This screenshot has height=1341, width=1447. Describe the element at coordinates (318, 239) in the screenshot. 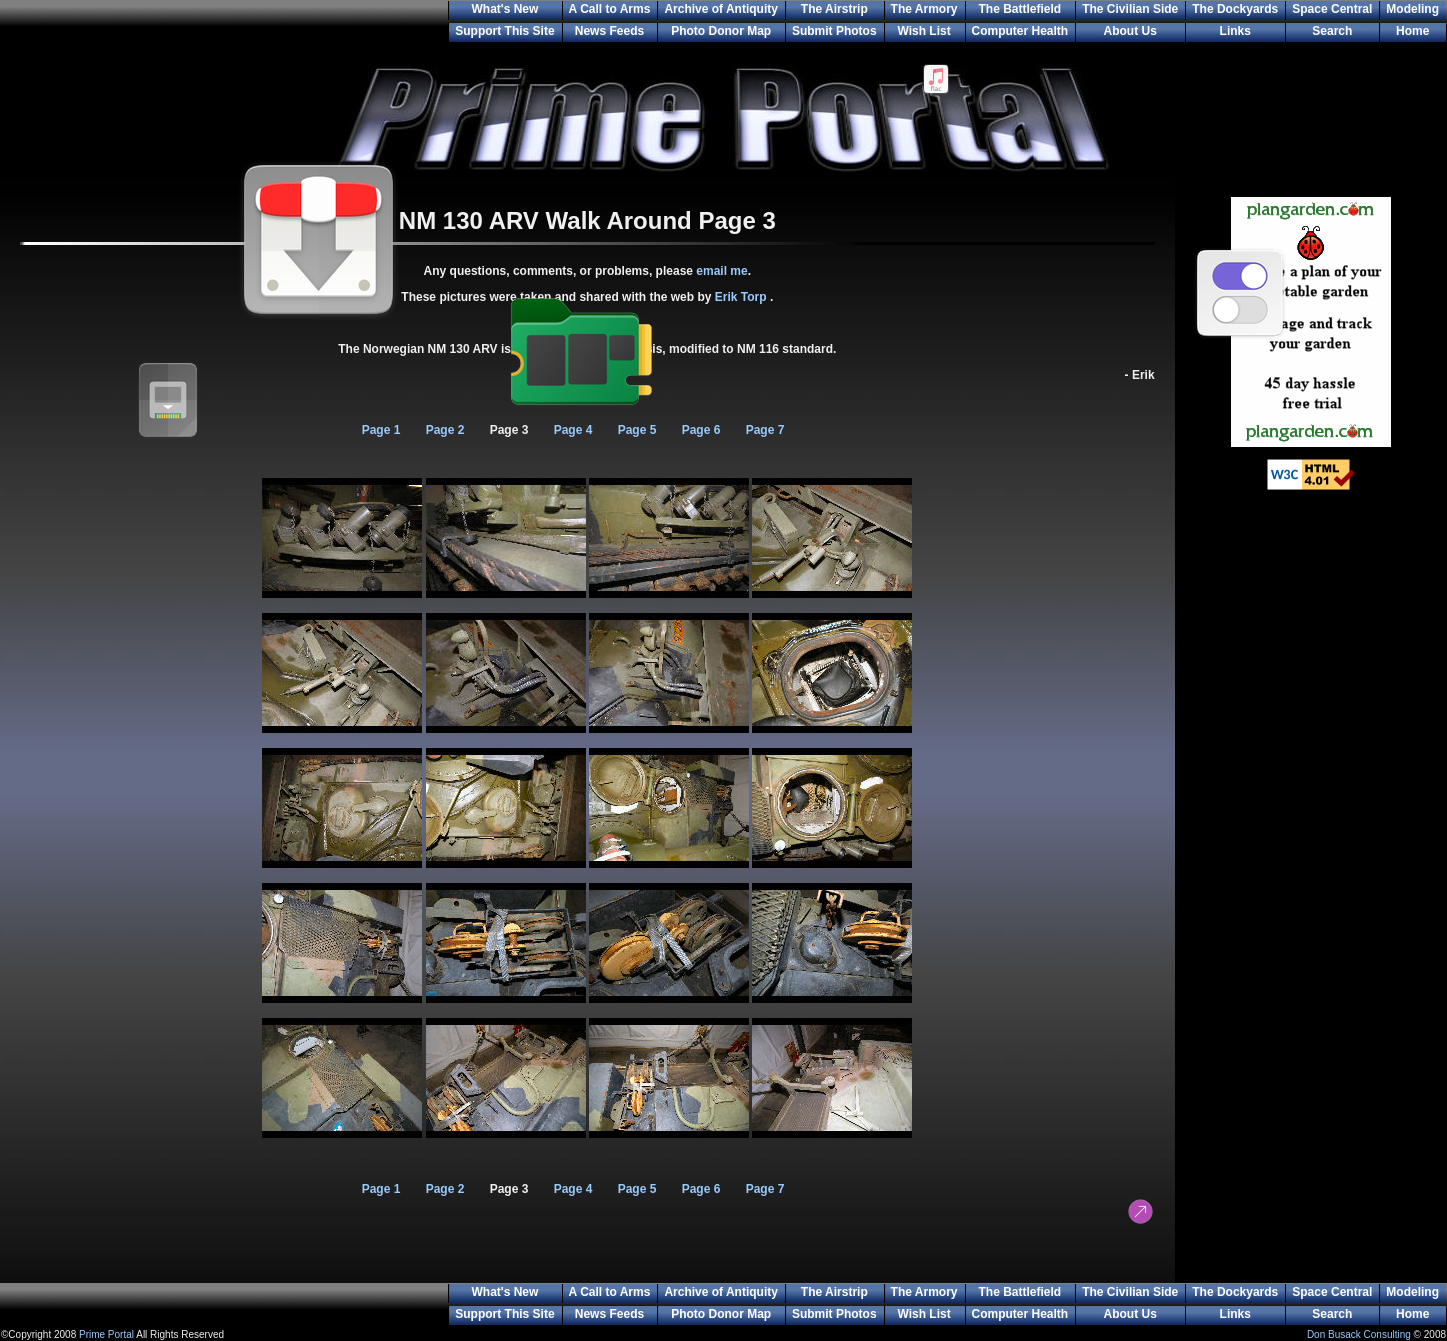

I see `open transmission torrent client` at that location.